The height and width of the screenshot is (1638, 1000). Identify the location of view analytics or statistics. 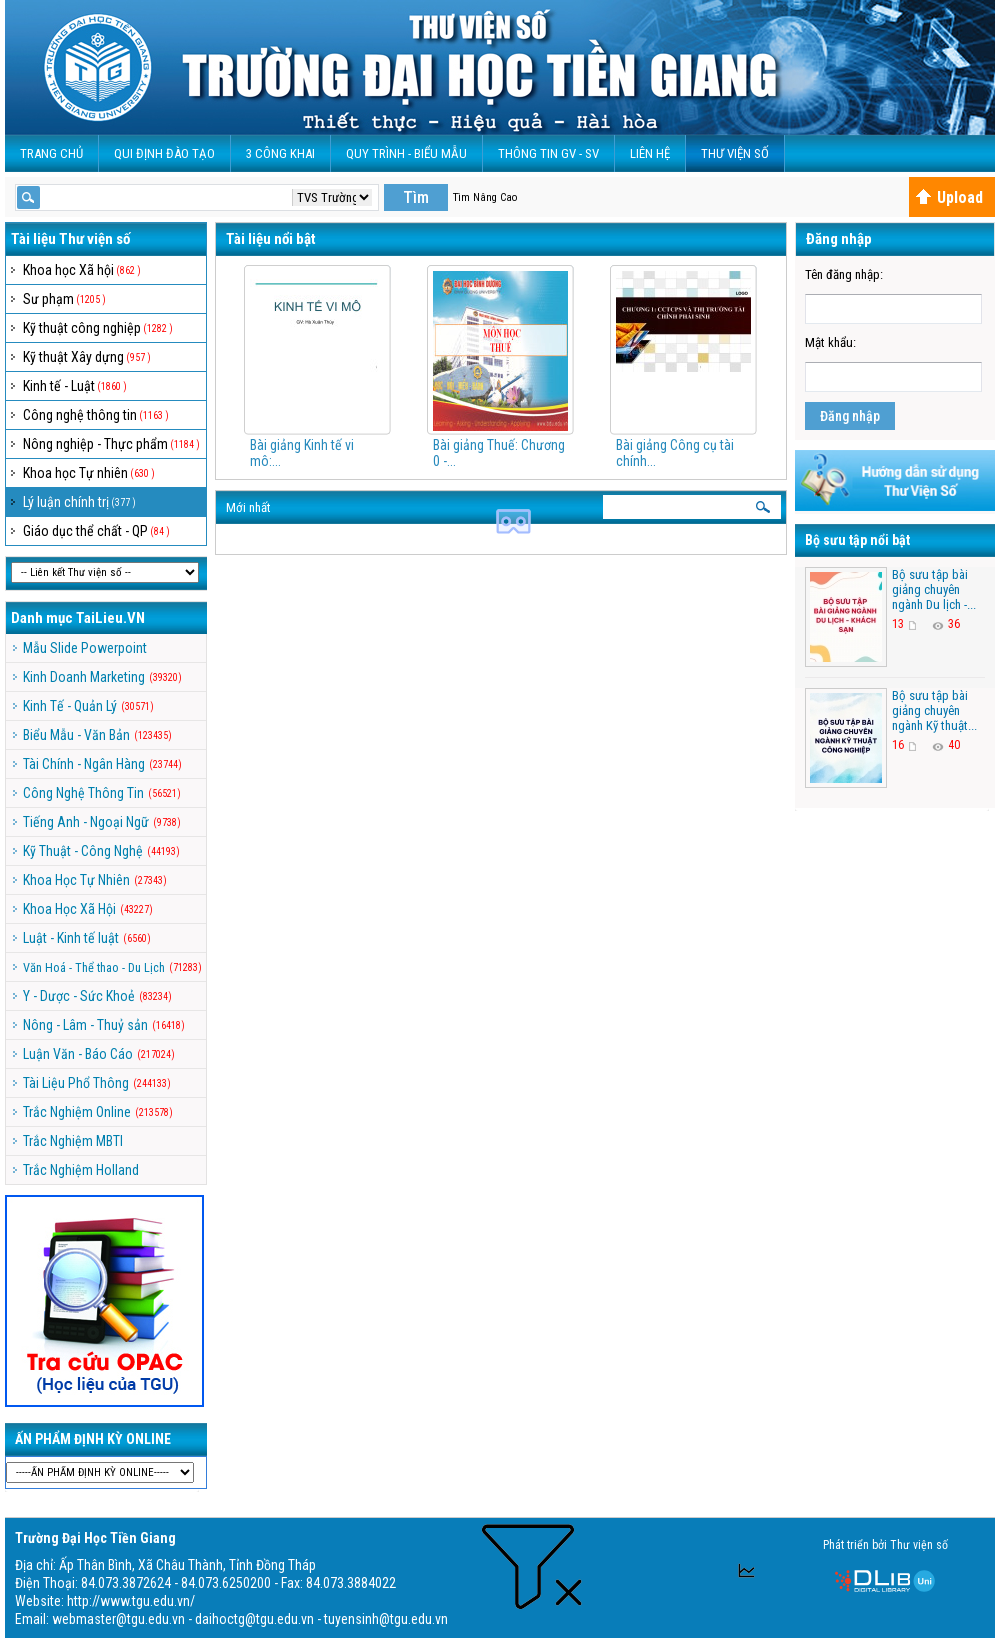
(746, 1570).